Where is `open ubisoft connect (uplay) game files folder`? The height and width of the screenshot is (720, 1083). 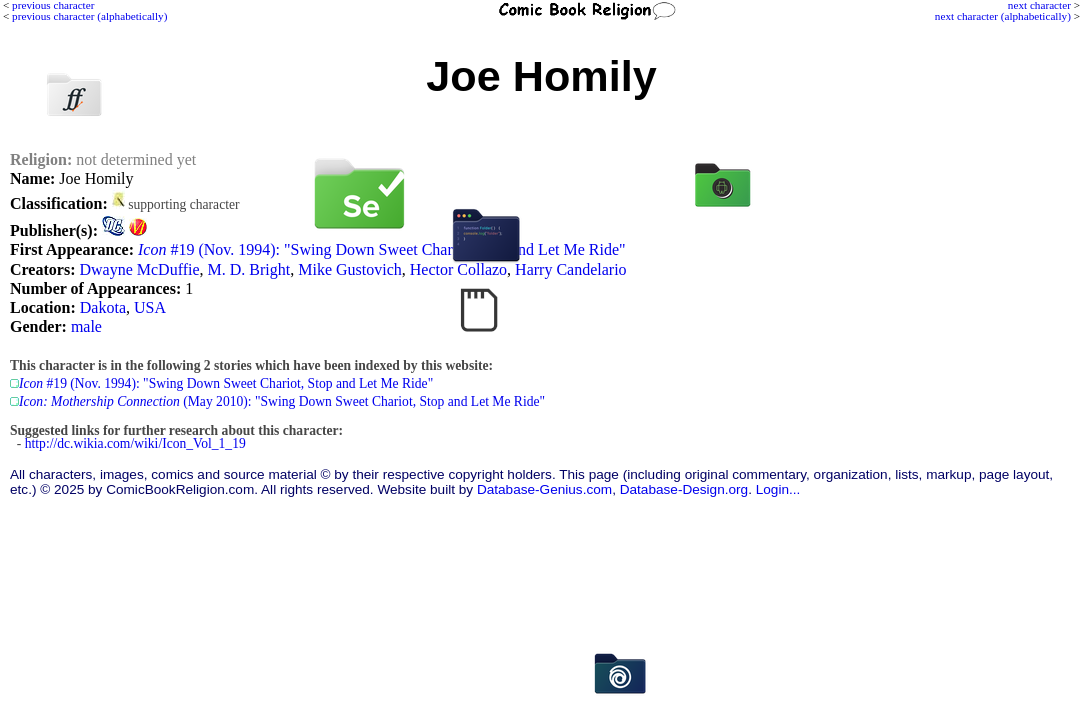
open ubisoft connect (uplay) game files folder is located at coordinates (620, 675).